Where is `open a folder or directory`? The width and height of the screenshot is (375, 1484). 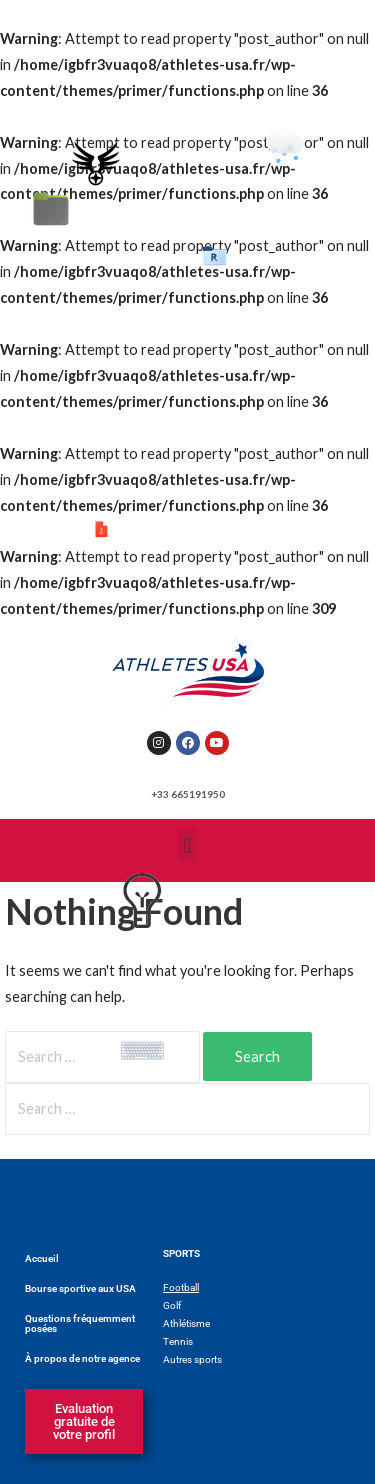
open a folder or directory is located at coordinates (51, 209).